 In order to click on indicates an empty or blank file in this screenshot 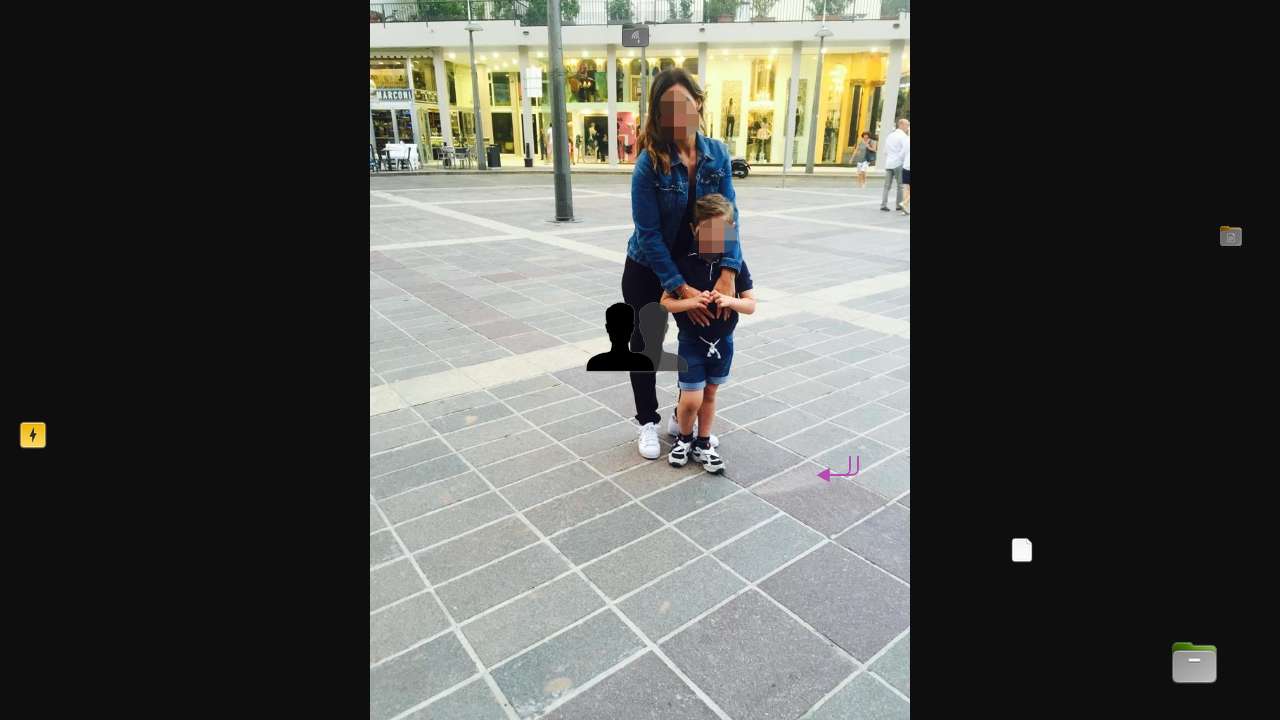, I will do `click(1022, 550)`.